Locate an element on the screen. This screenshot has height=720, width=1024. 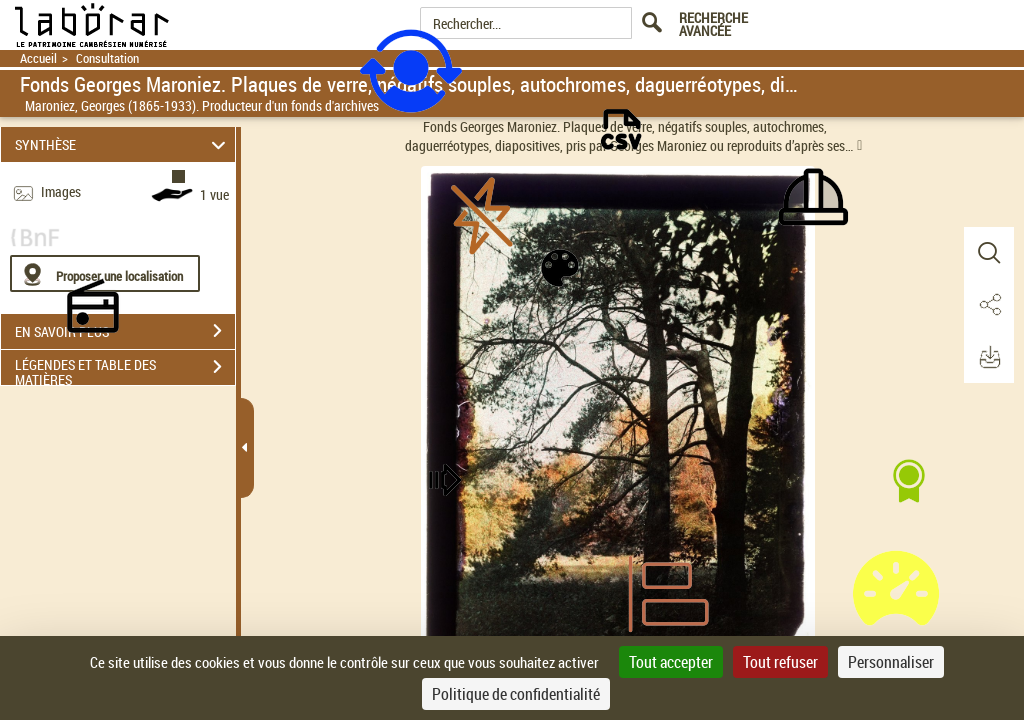
view performance or speed metrics is located at coordinates (896, 588).